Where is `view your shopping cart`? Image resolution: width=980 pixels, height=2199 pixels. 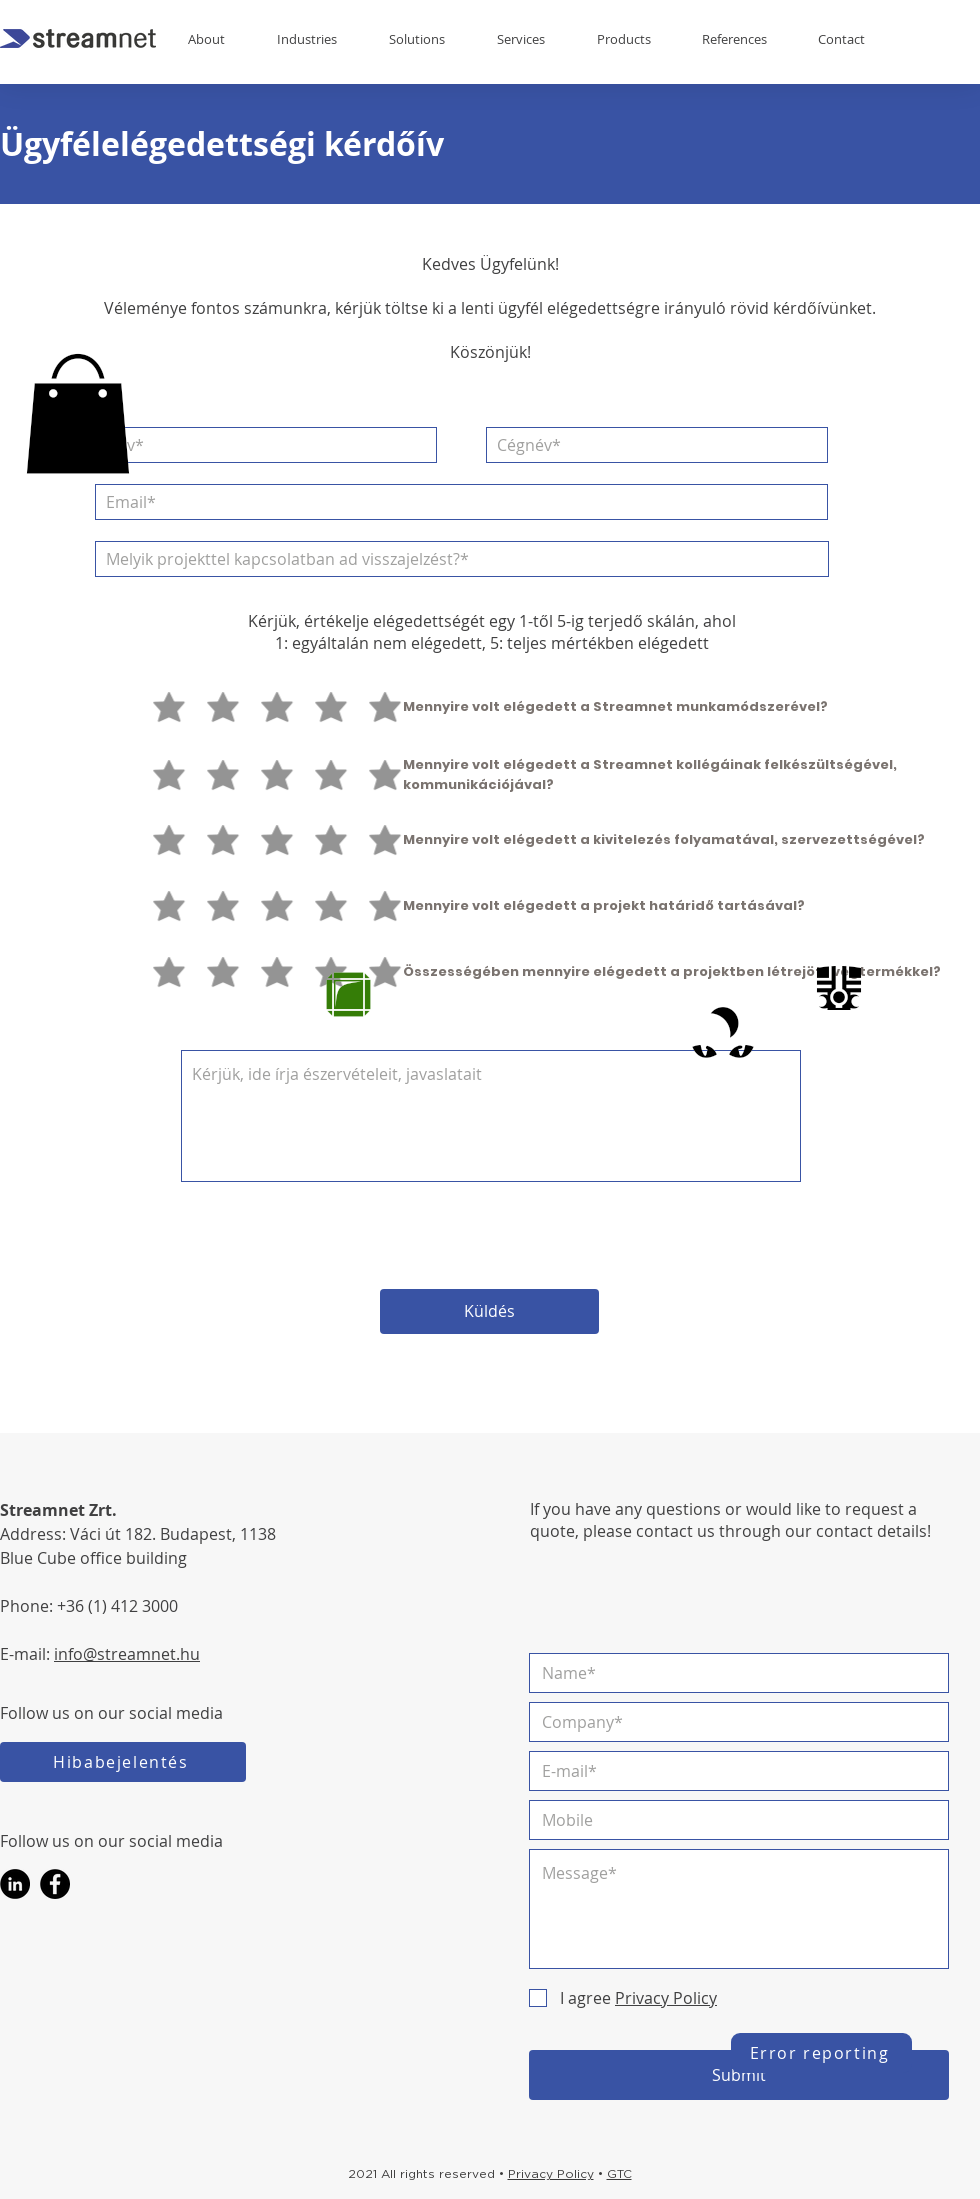 view your shopping cart is located at coordinates (78, 414).